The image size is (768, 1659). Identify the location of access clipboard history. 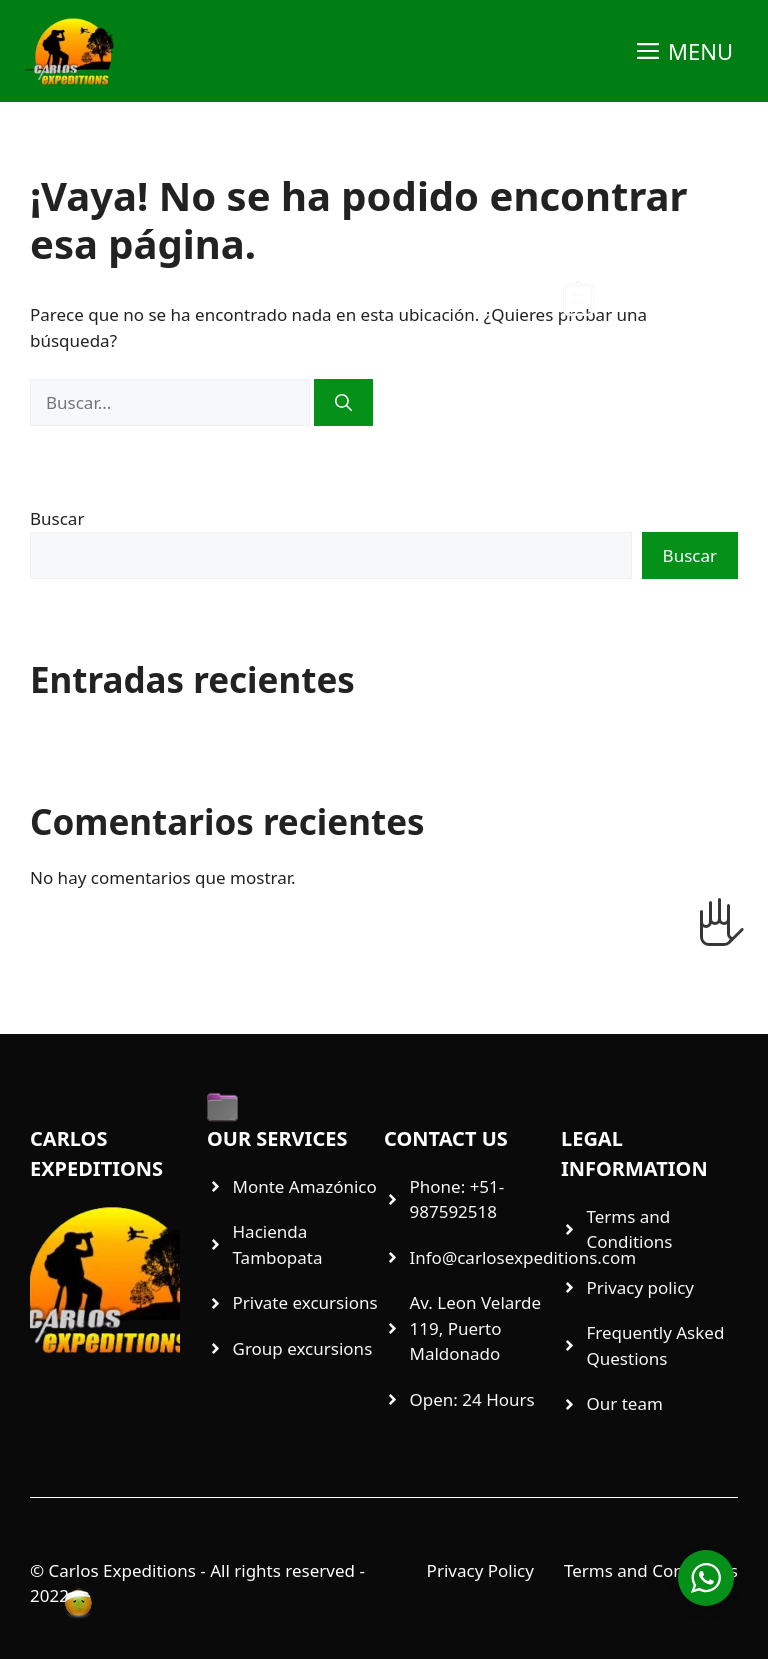
(578, 298).